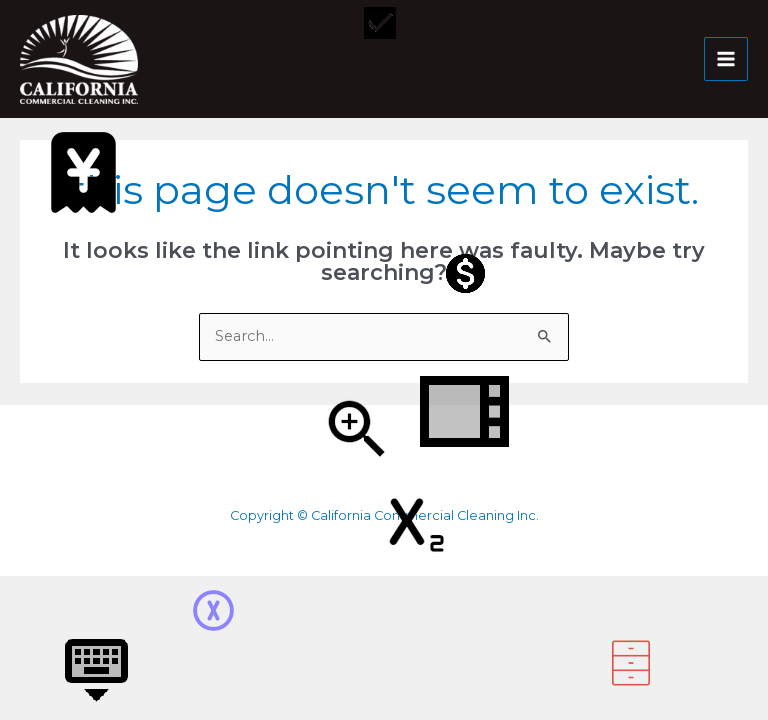 The image size is (768, 720). I want to click on toggle sidebar panel visibility, so click(464, 411).